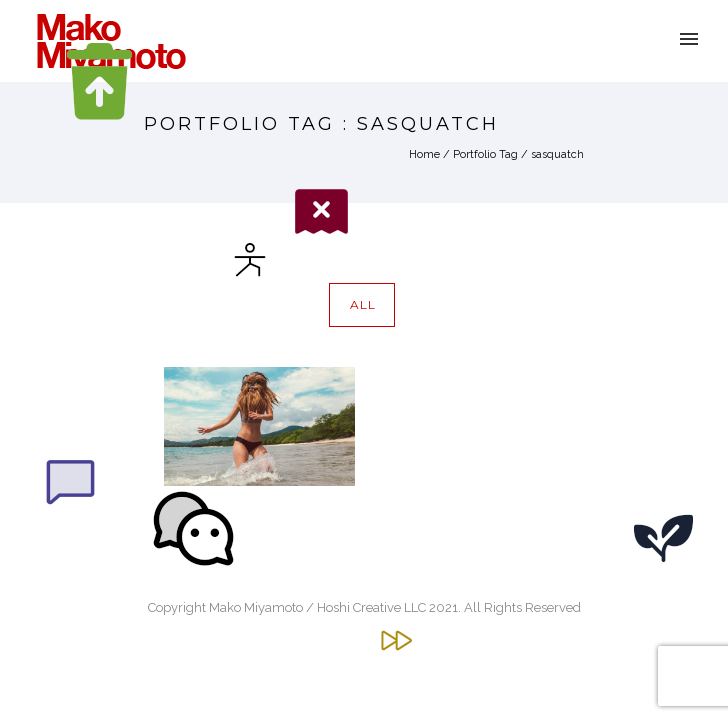  What do you see at coordinates (99, 82) in the screenshot?
I see `restore a deleted item from trash` at bounding box center [99, 82].